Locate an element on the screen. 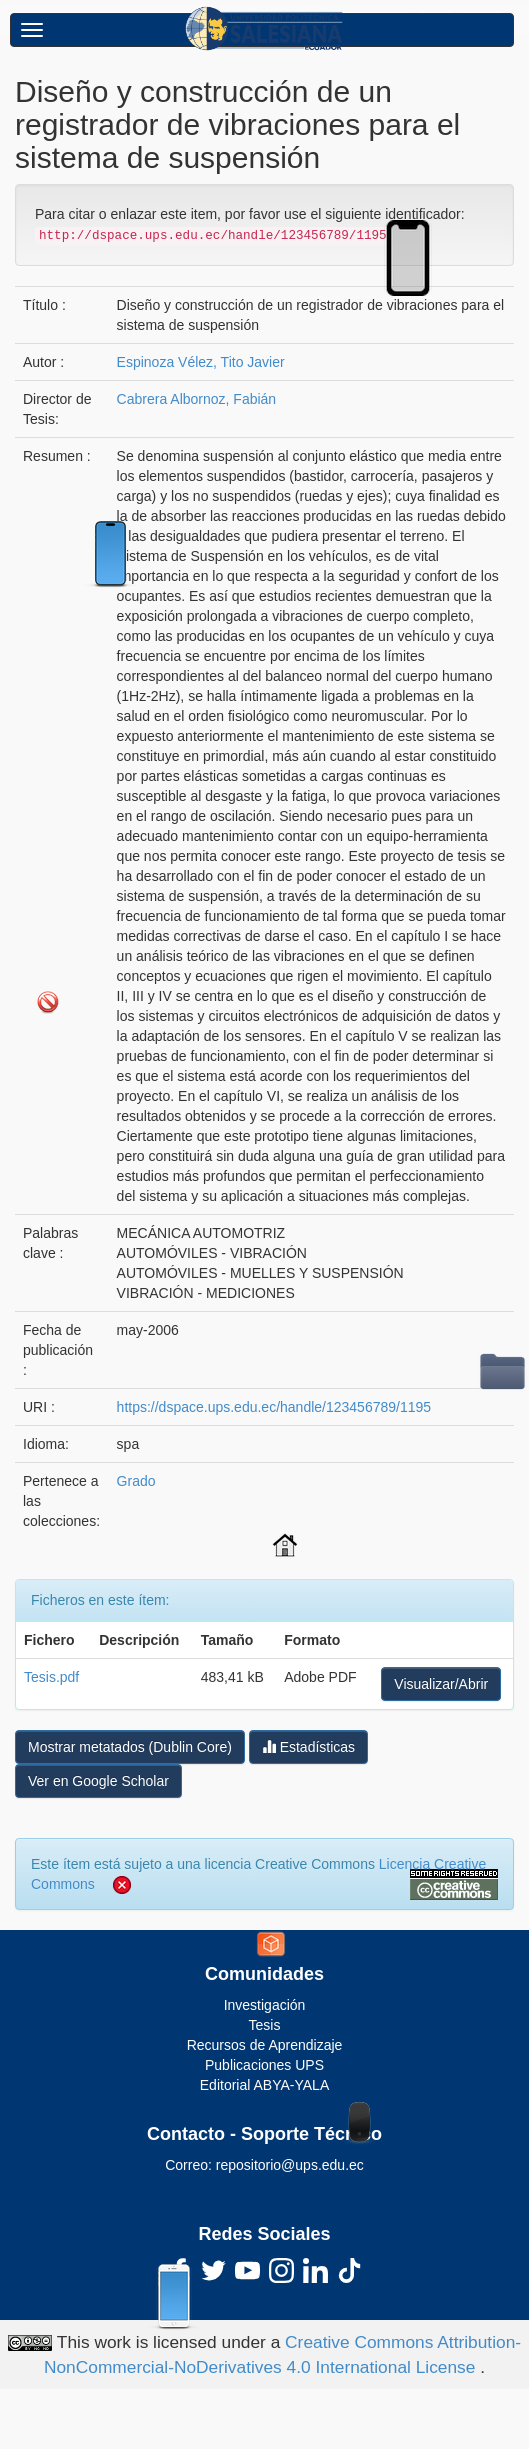 The image size is (529, 2449). open a Blender 3D project file is located at coordinates (271, 1943).